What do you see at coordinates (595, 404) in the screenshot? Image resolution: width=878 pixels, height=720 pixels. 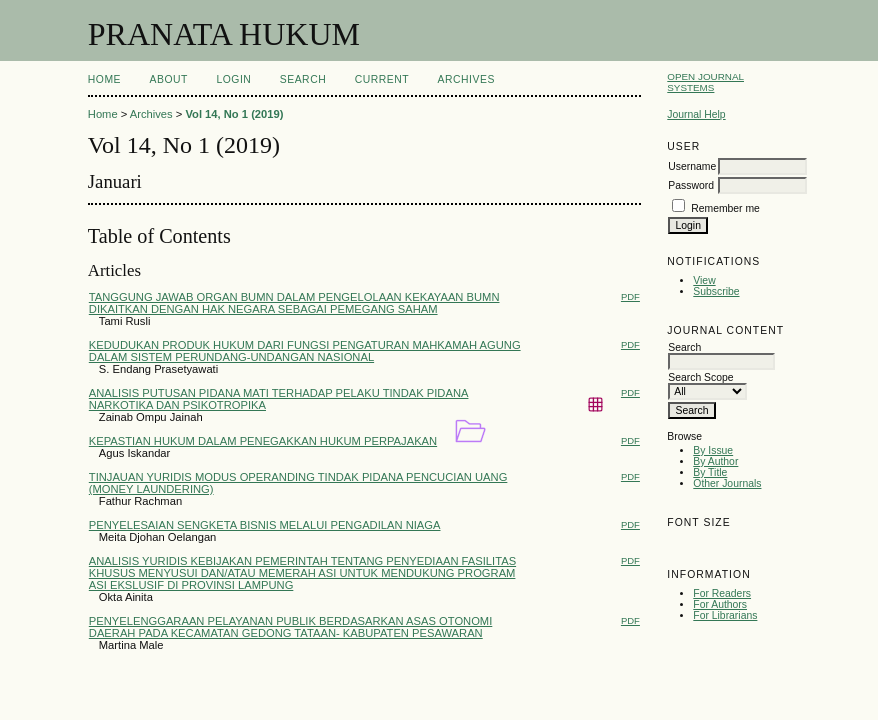 I see `switch to grid view layout` at bounding box center [595, 404].